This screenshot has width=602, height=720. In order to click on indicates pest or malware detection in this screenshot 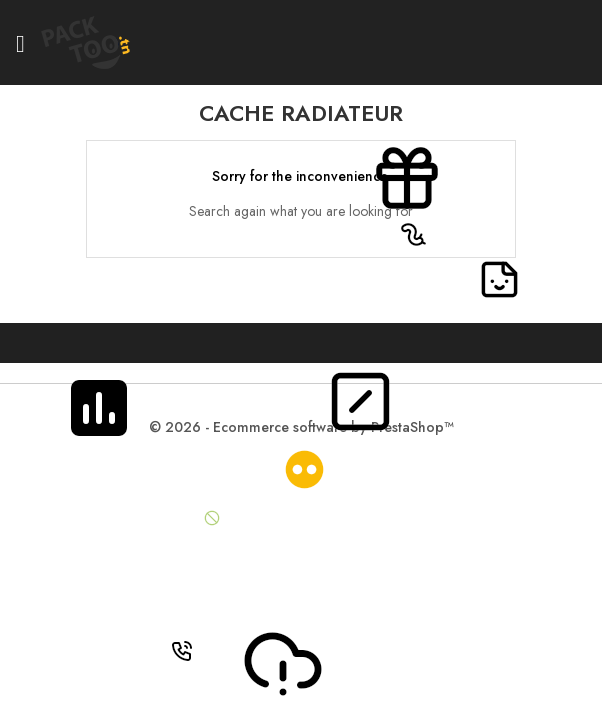, I will do `click(413, 234)`.